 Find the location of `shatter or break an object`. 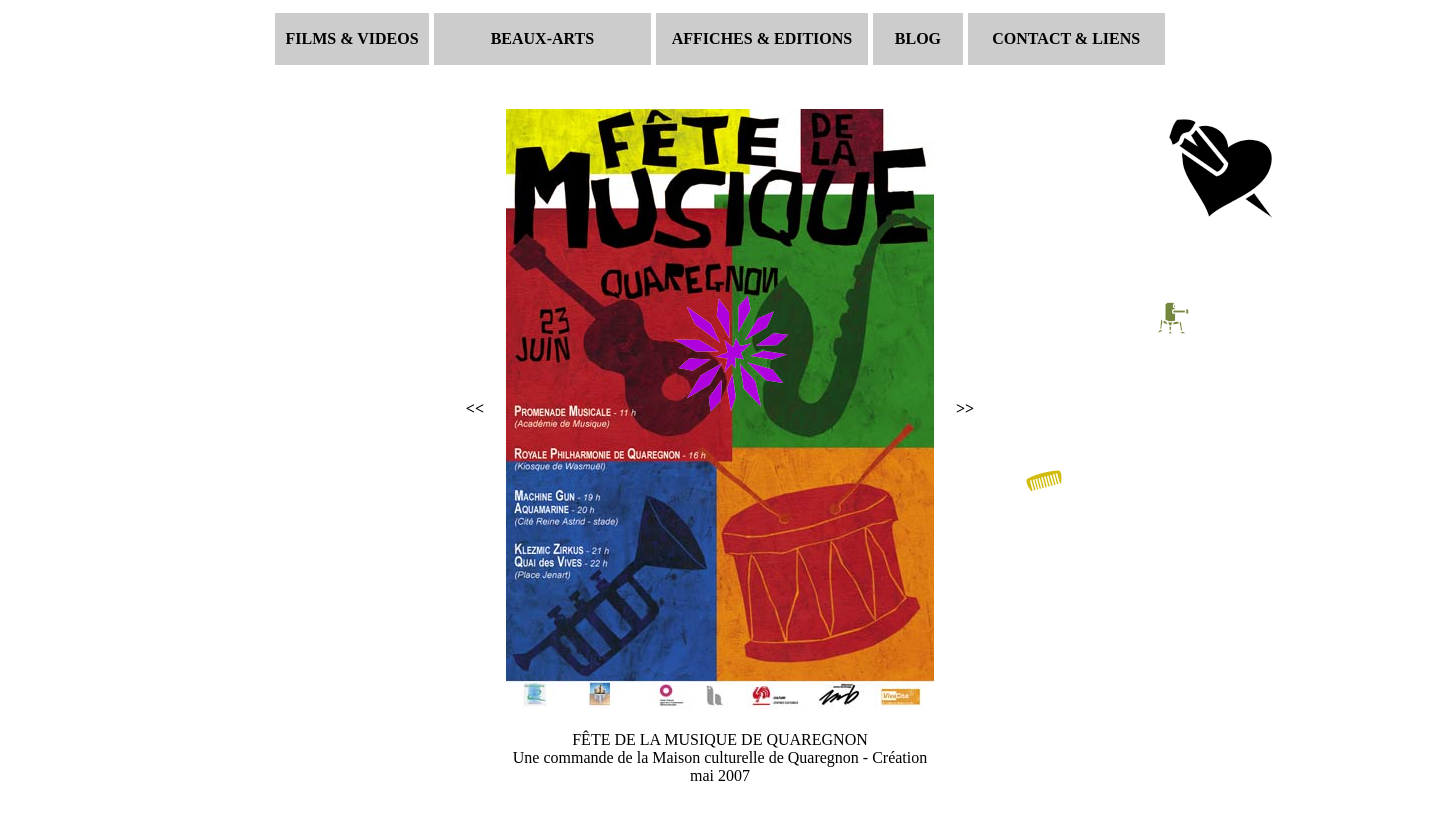

shatter or break an object is located at coordinates (731, 353).